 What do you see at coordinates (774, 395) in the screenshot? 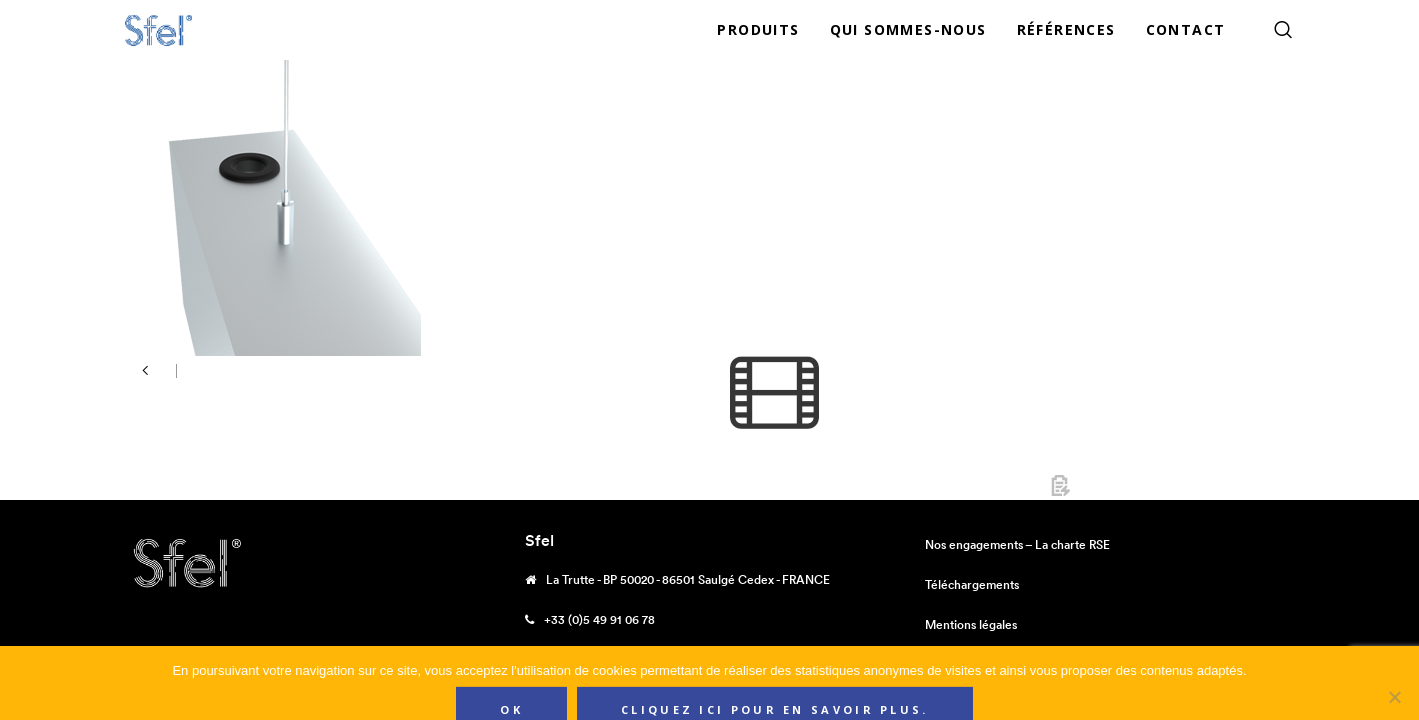
I see `open video player application` at bounding box center [774, 395].